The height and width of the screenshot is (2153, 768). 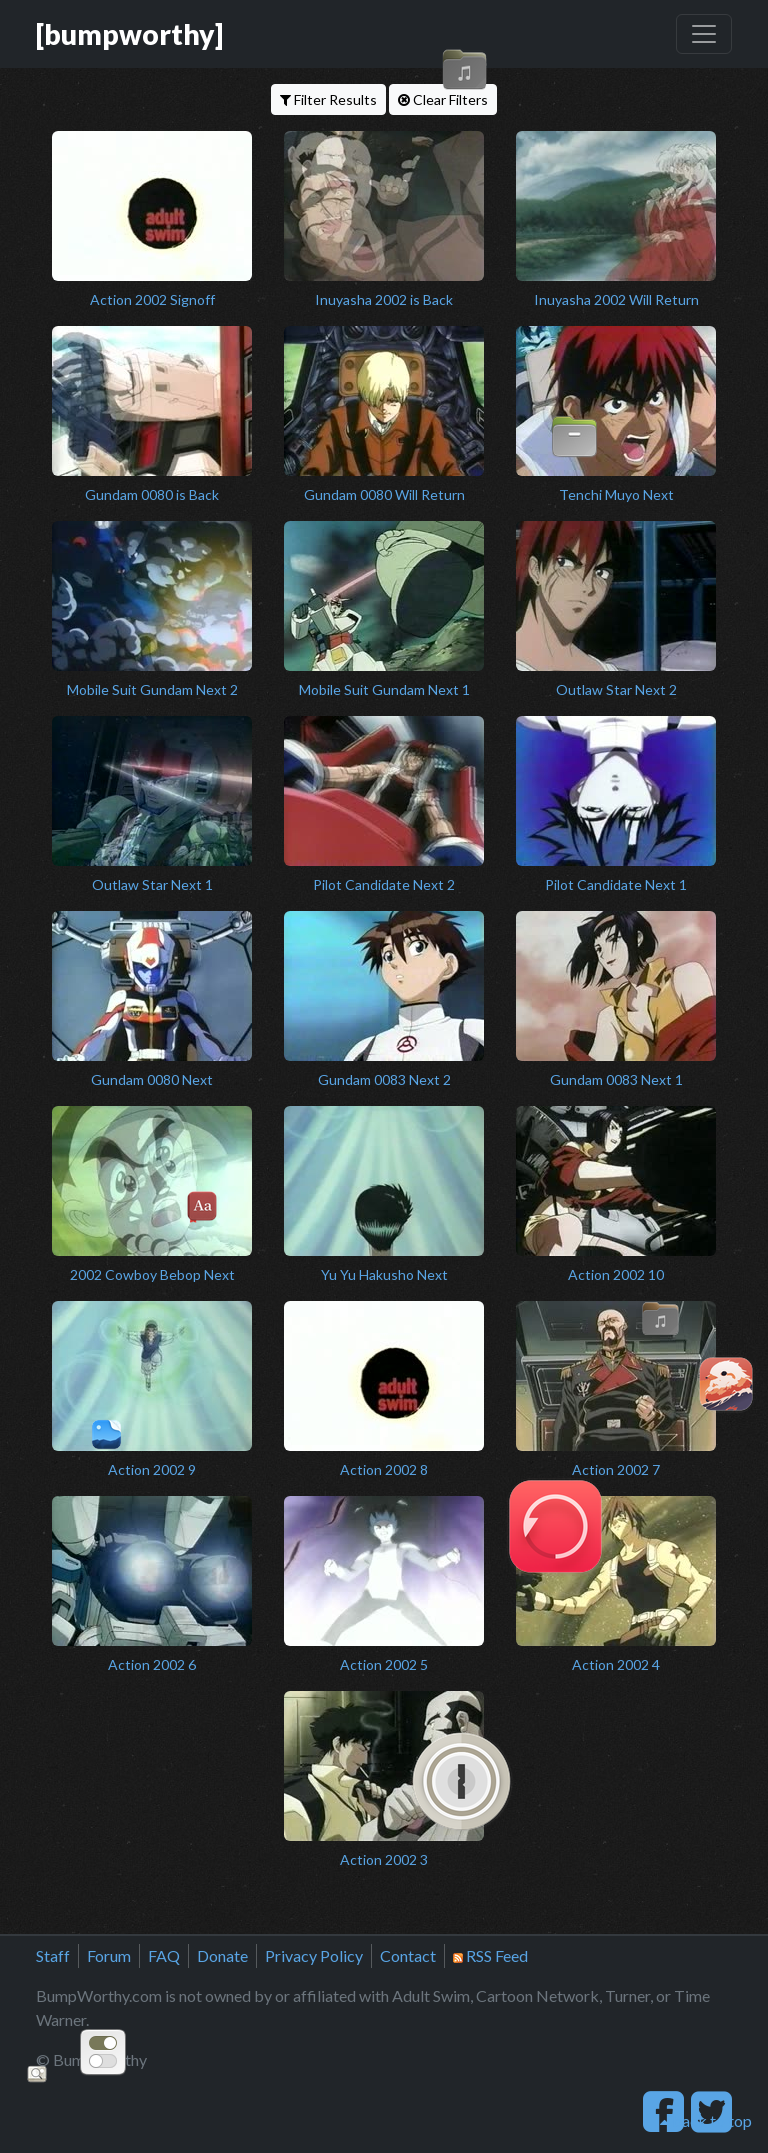 What do you see at coordinates (555, 1526) in the screenshot?
I see `open timeshift backup and restore utility` at bounding box center [555, 1526].